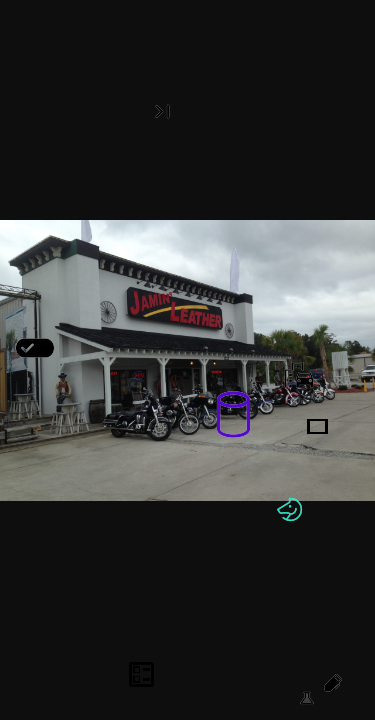 The width and height of the screenshot is (375, 720). What do you see at coordinates (317, 426) in the screenshot?
I see `crop image to landscape orientation` at bounding box center [317, 426].